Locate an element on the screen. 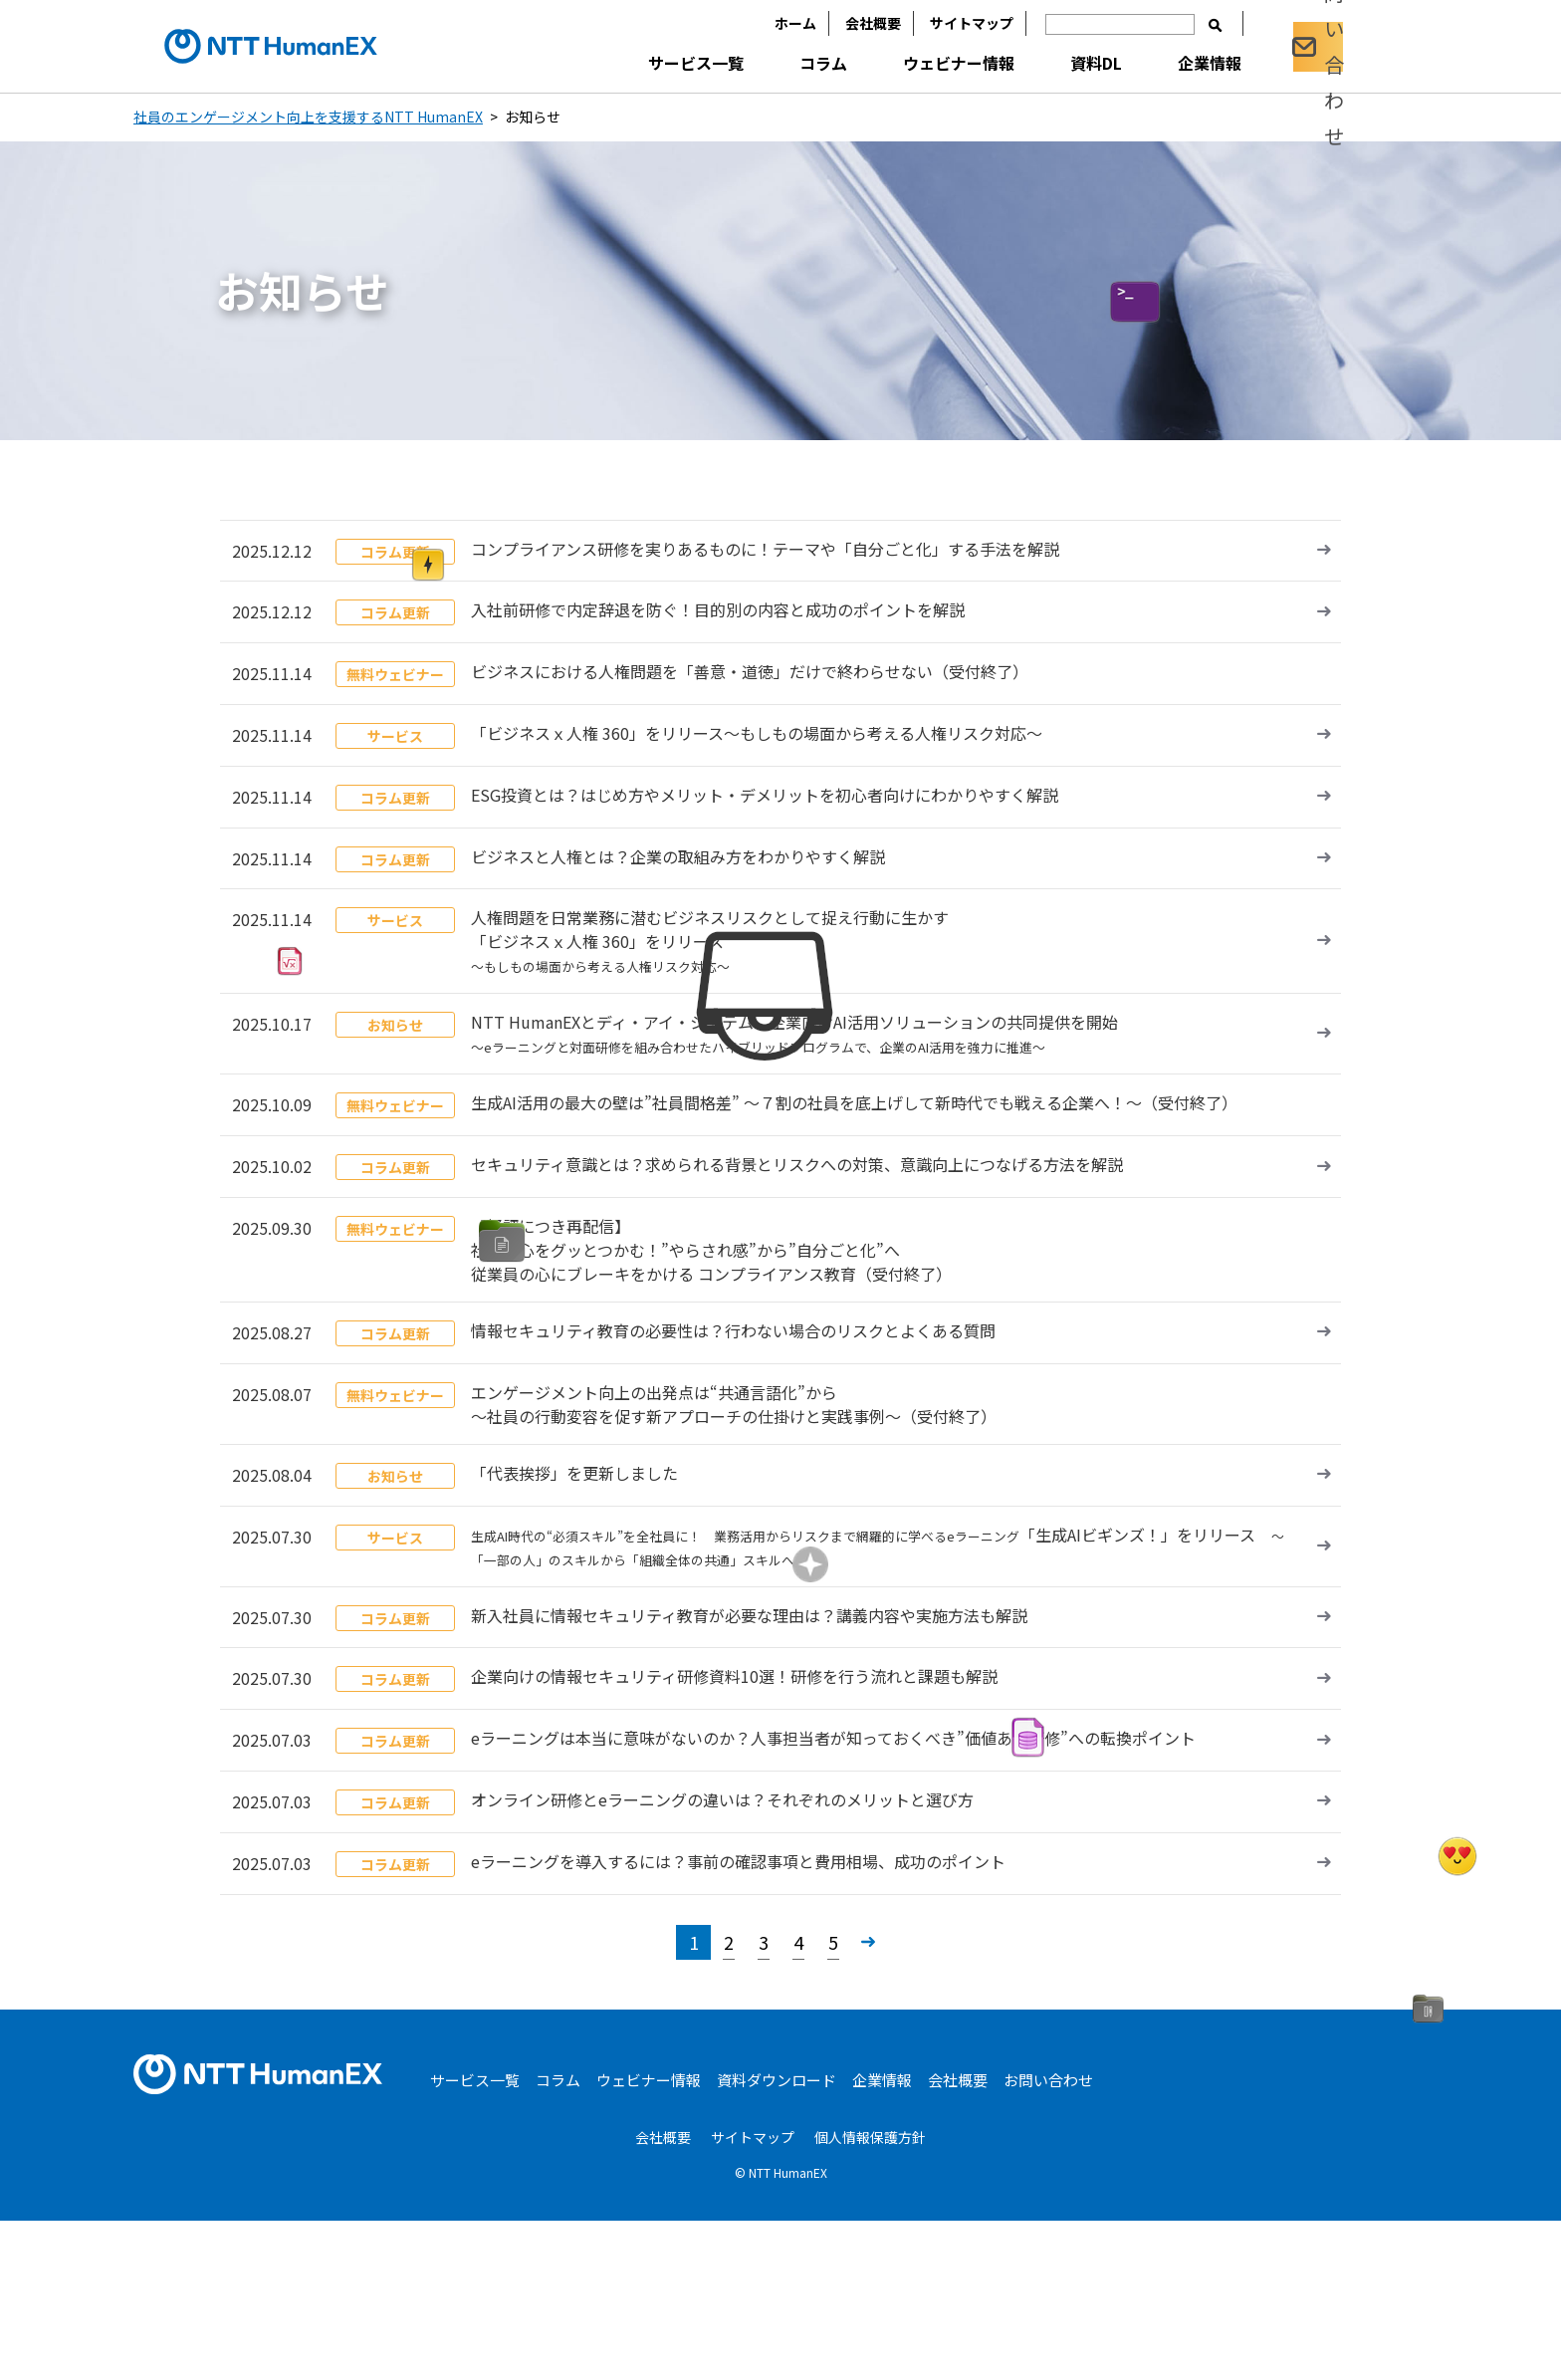  open your documents folder is located at coordinates (502, 1241).